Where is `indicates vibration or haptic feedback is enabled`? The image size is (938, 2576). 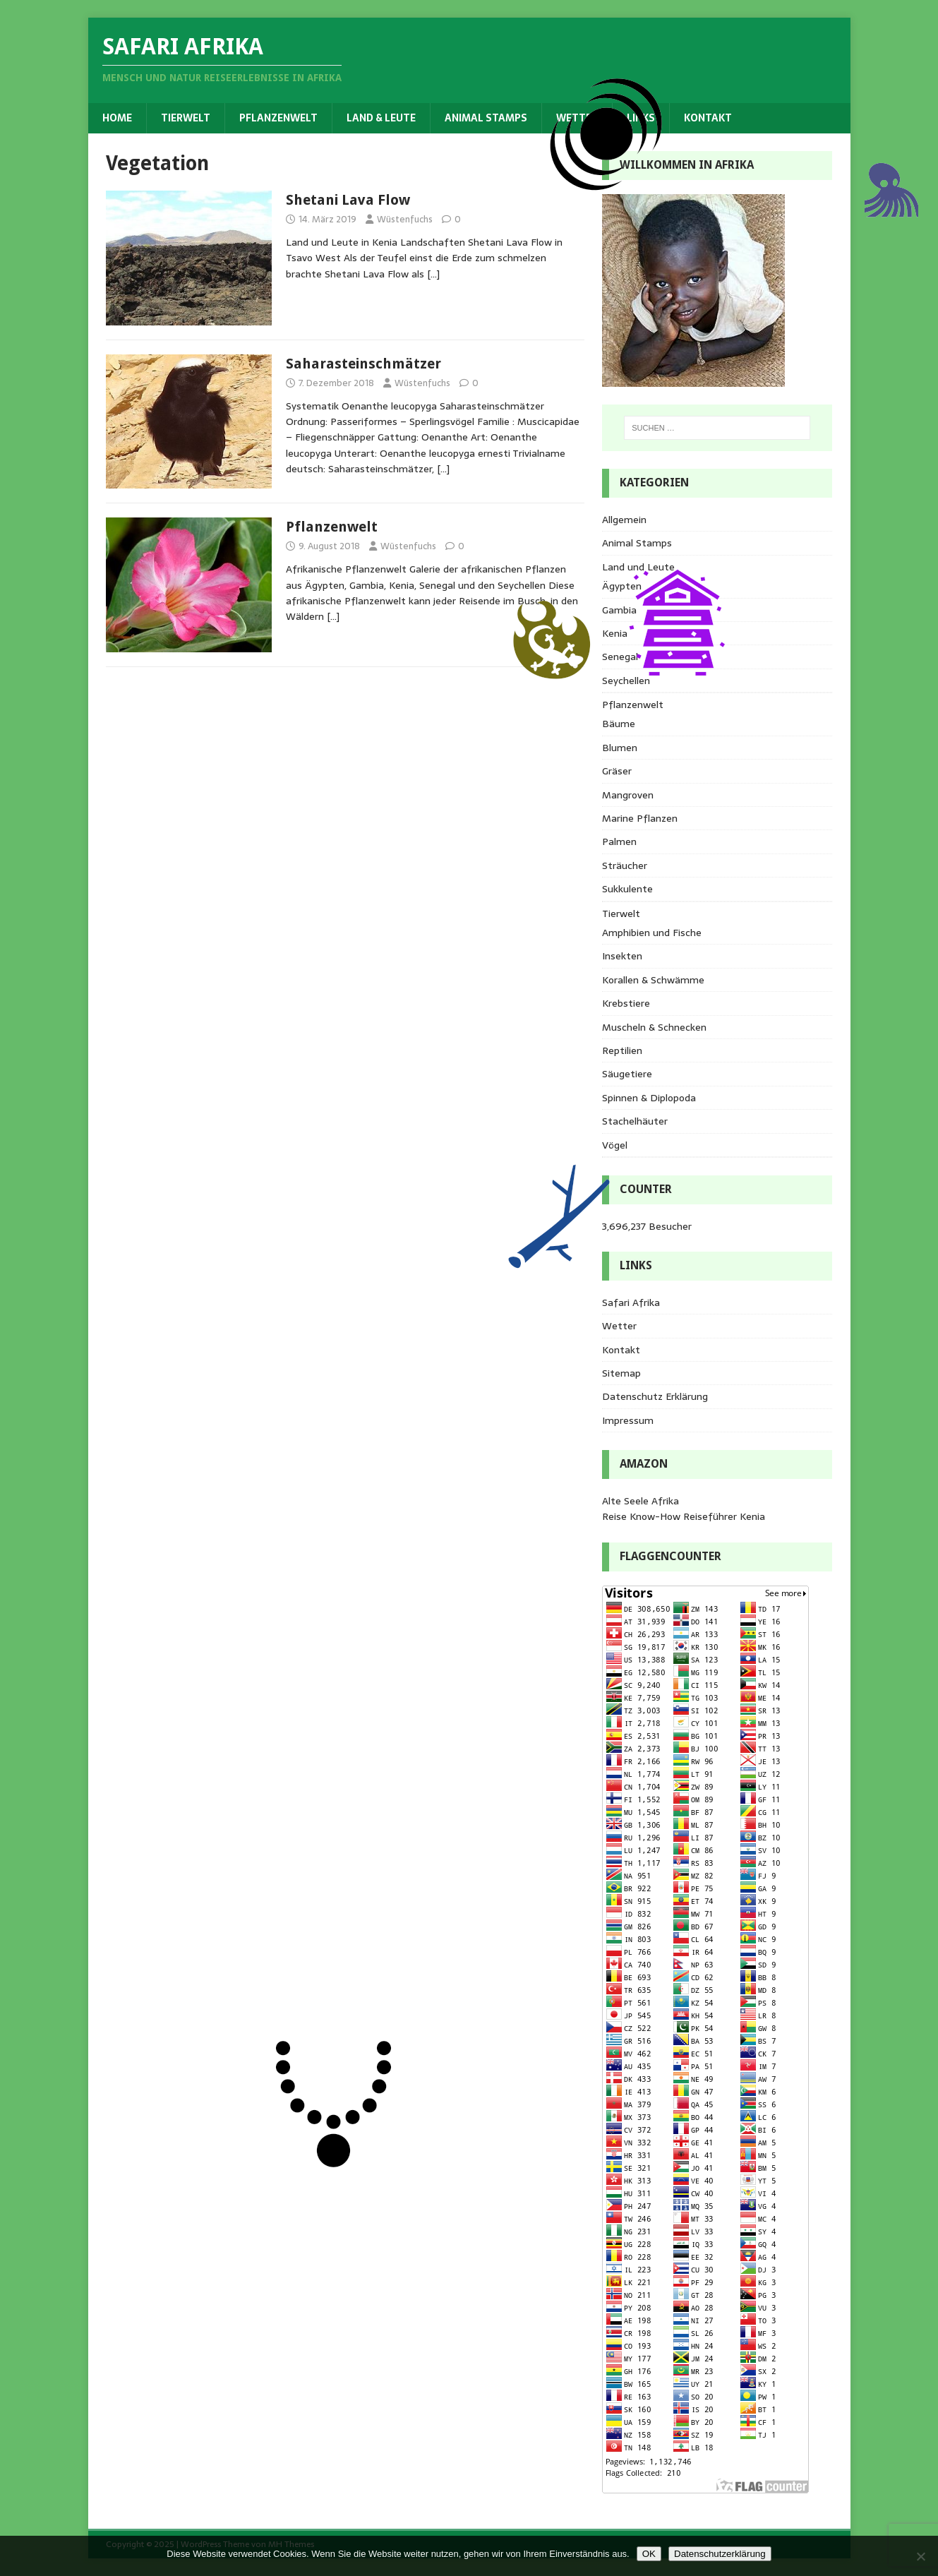 indicates vibration or haptic feedback is enabled is located at coordinates (607, 133).